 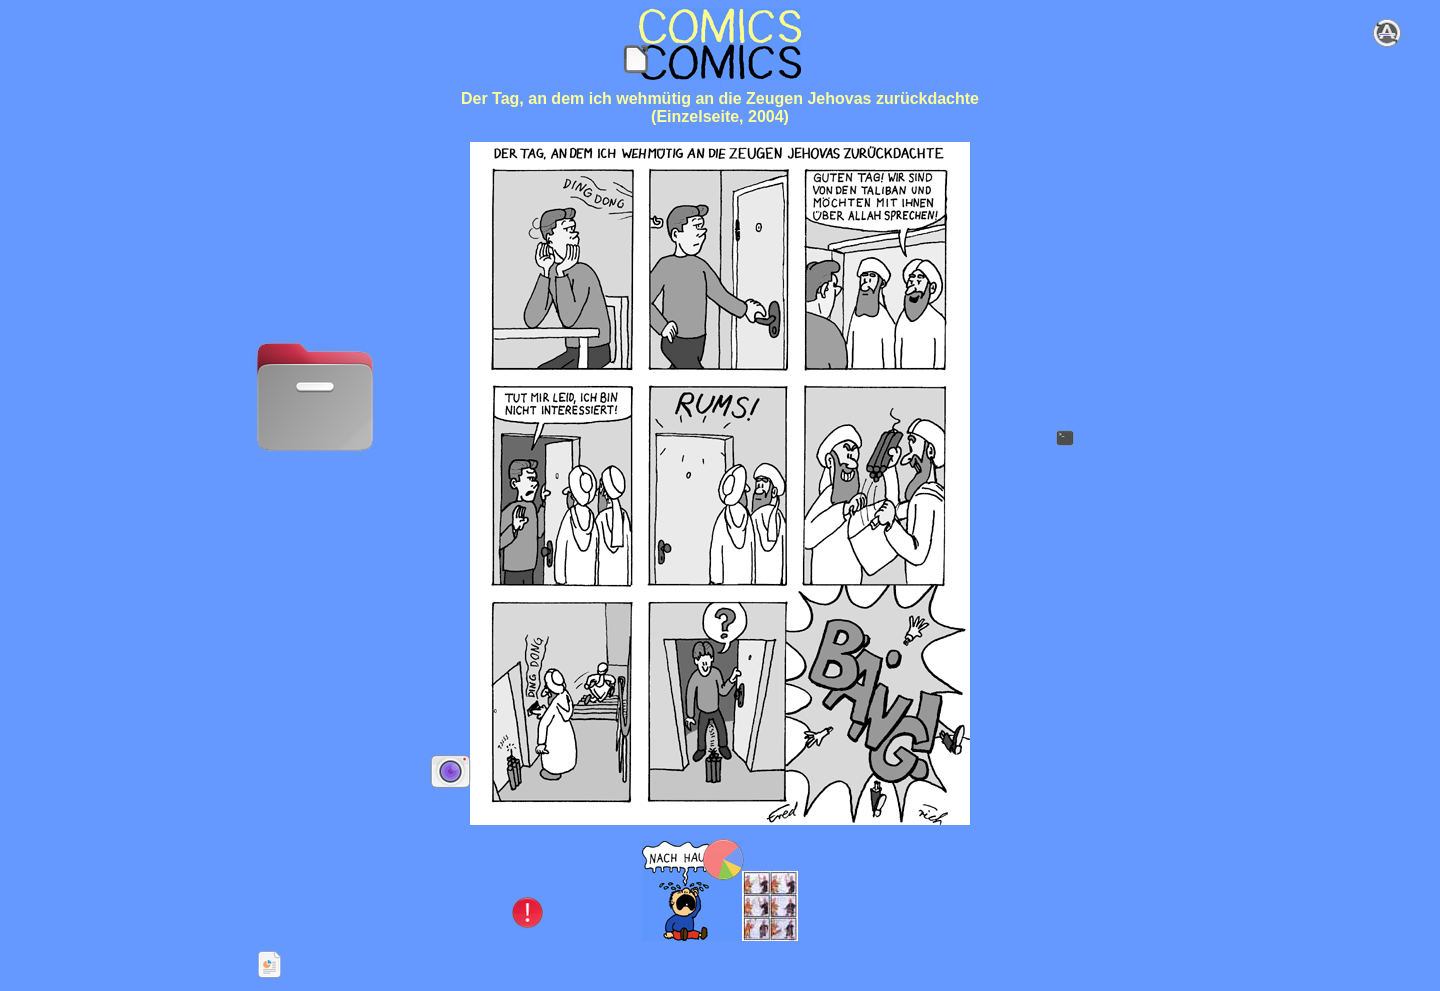 What do you see at coordinates (269, 964) in the screenshot?
I see `open a presentation file` at bounding box center [269, 964].